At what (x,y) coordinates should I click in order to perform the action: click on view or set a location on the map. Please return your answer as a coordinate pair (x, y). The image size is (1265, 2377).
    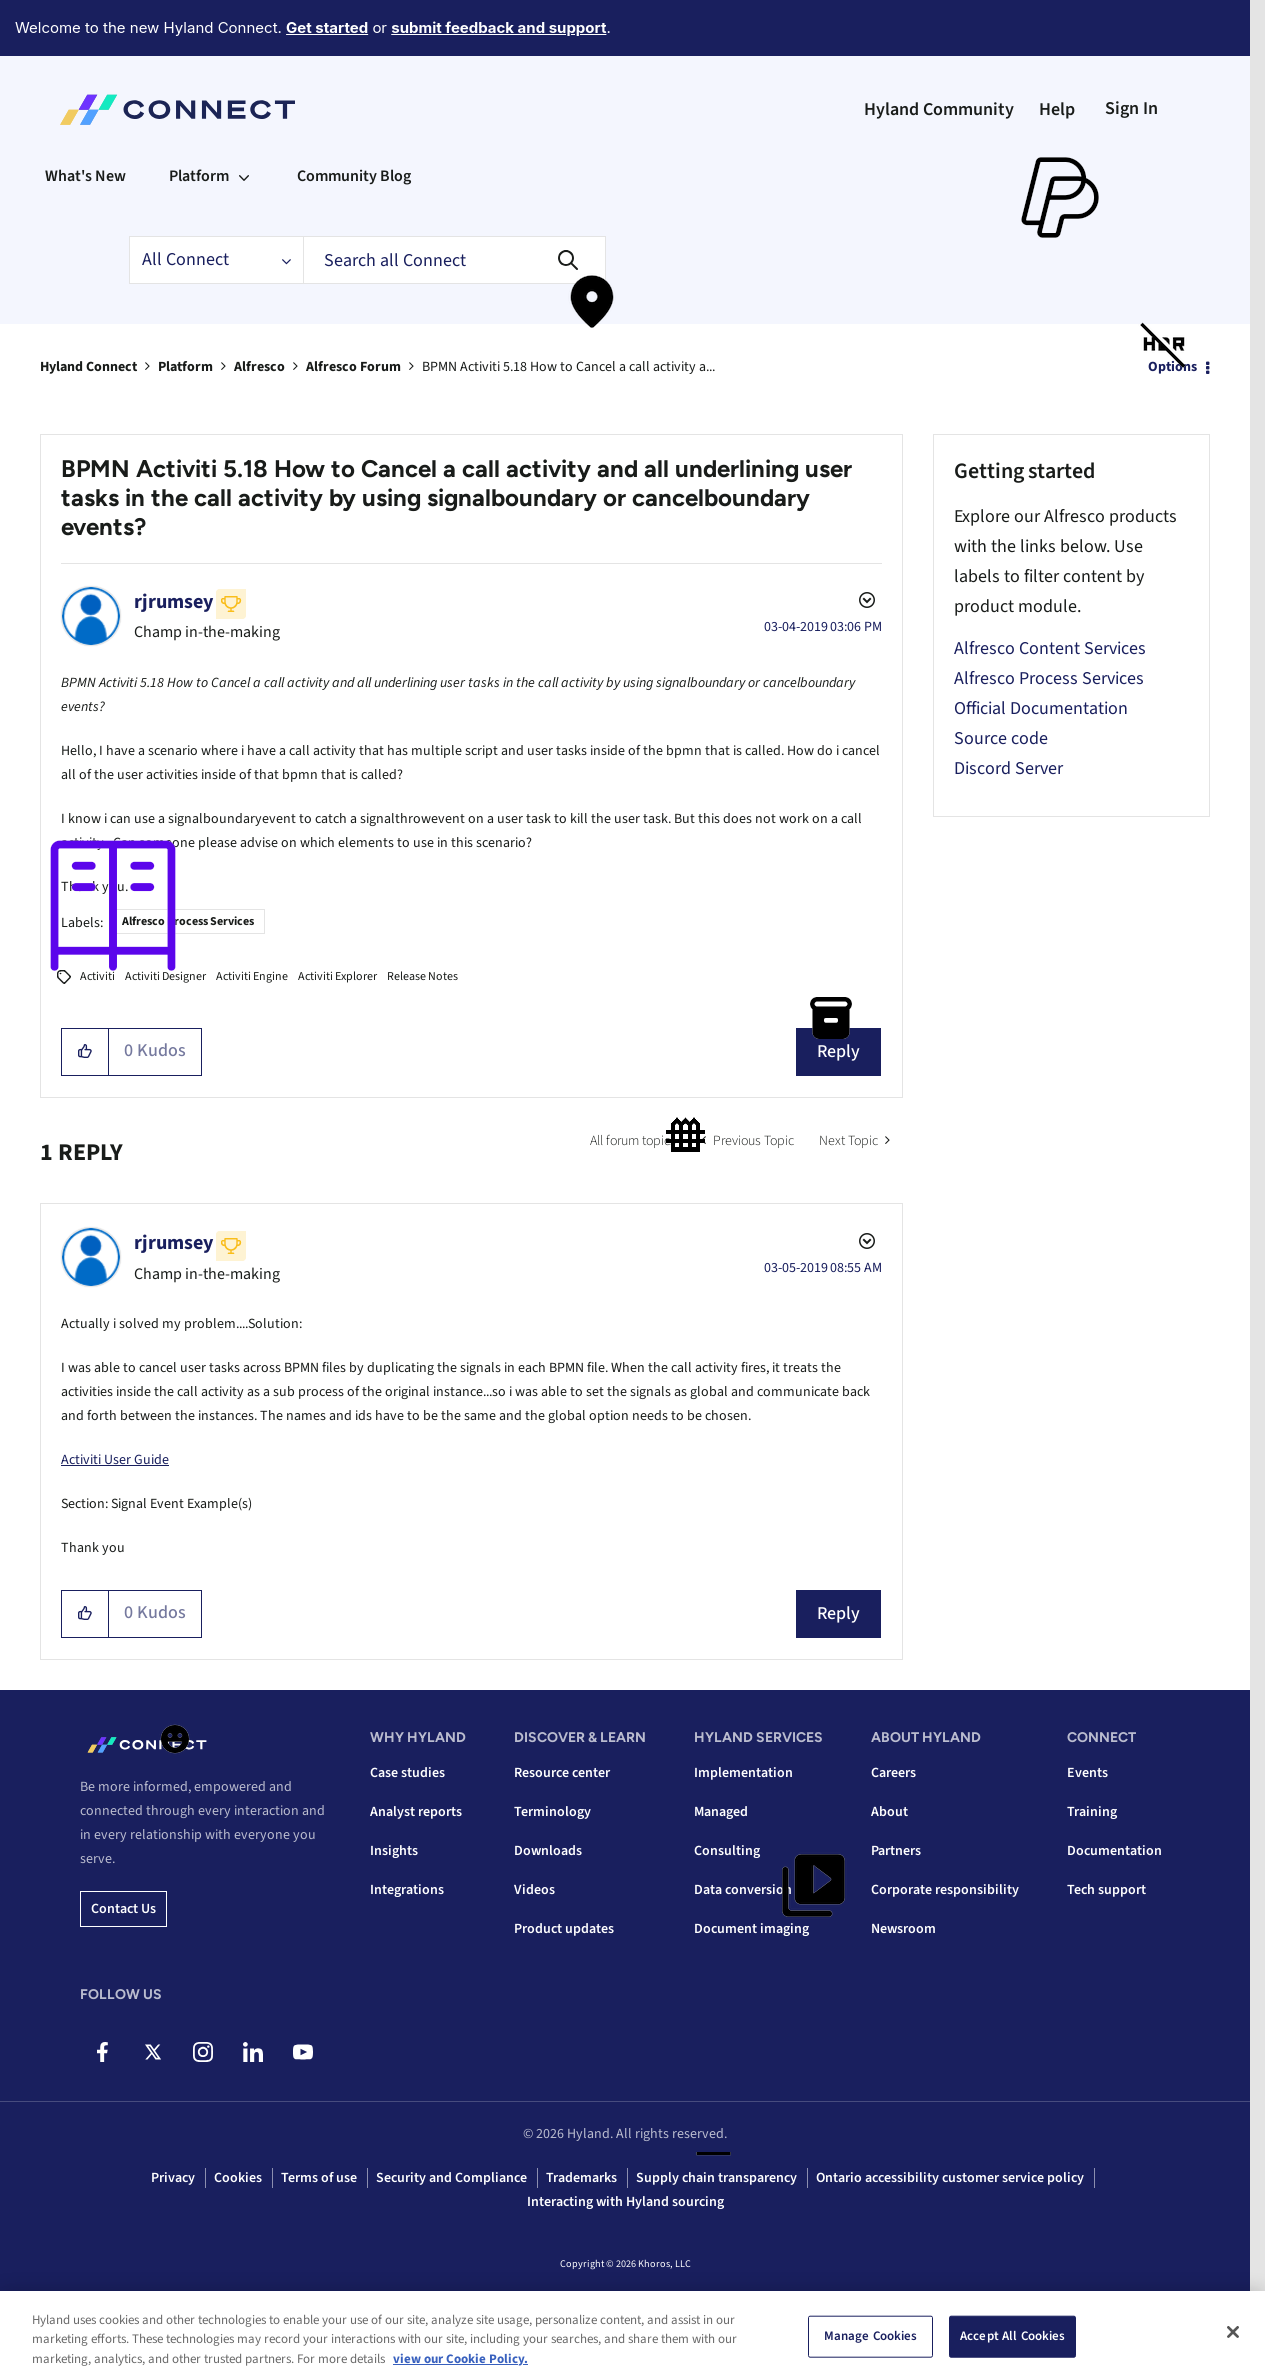
    Looking at the image, I should click on (592, 302).